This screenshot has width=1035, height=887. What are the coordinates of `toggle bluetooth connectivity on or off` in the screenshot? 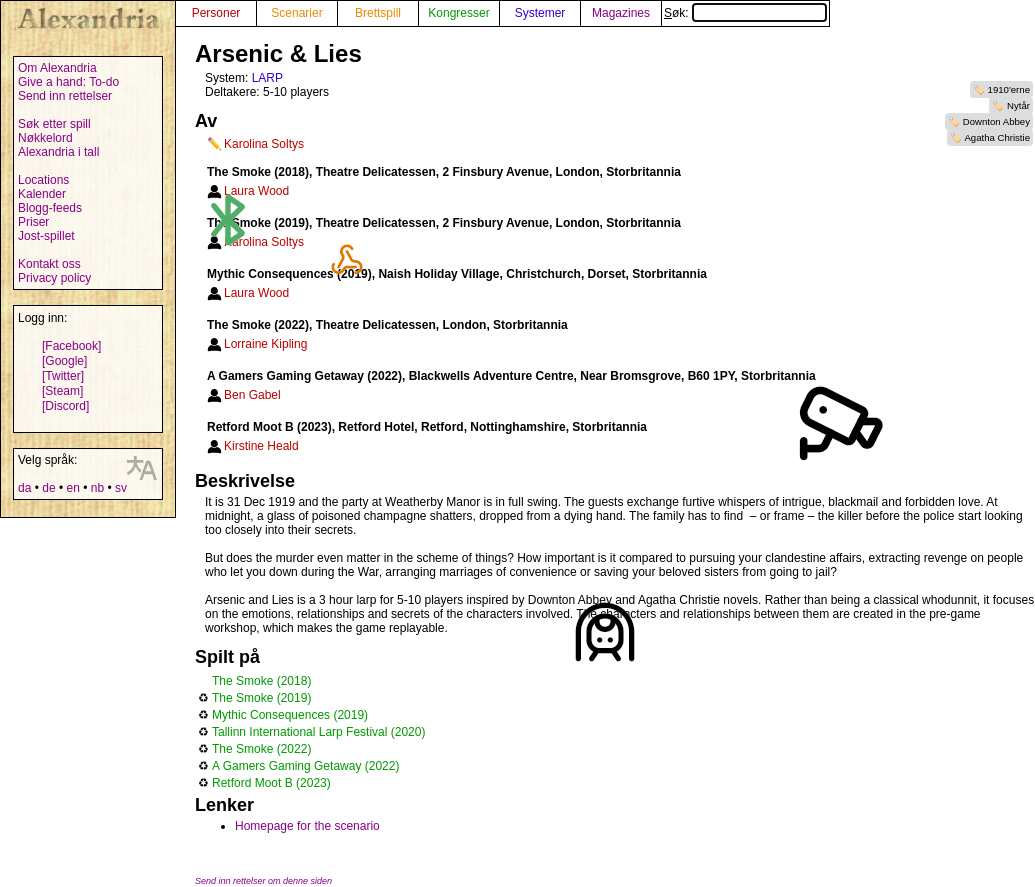 It's located at (228, 220).